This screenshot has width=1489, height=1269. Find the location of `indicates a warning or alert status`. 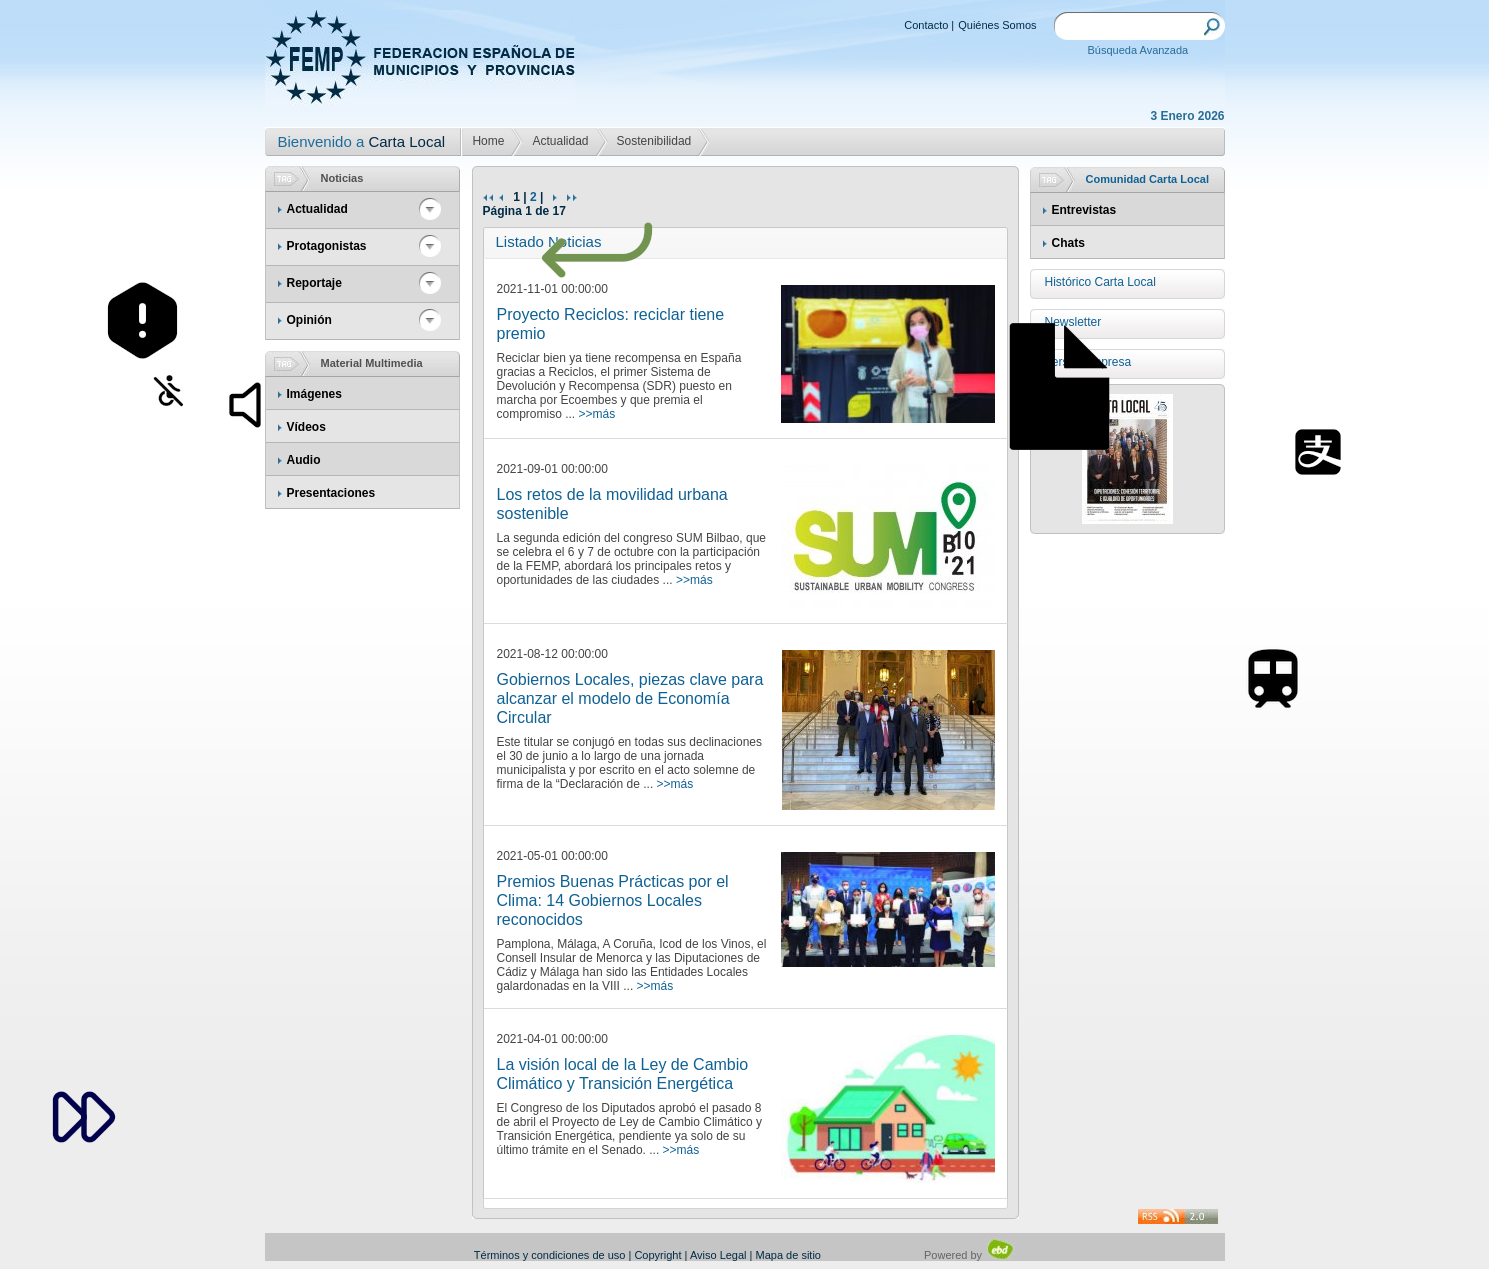

indicates a warning or alert status is located at coordinates (142, 320).